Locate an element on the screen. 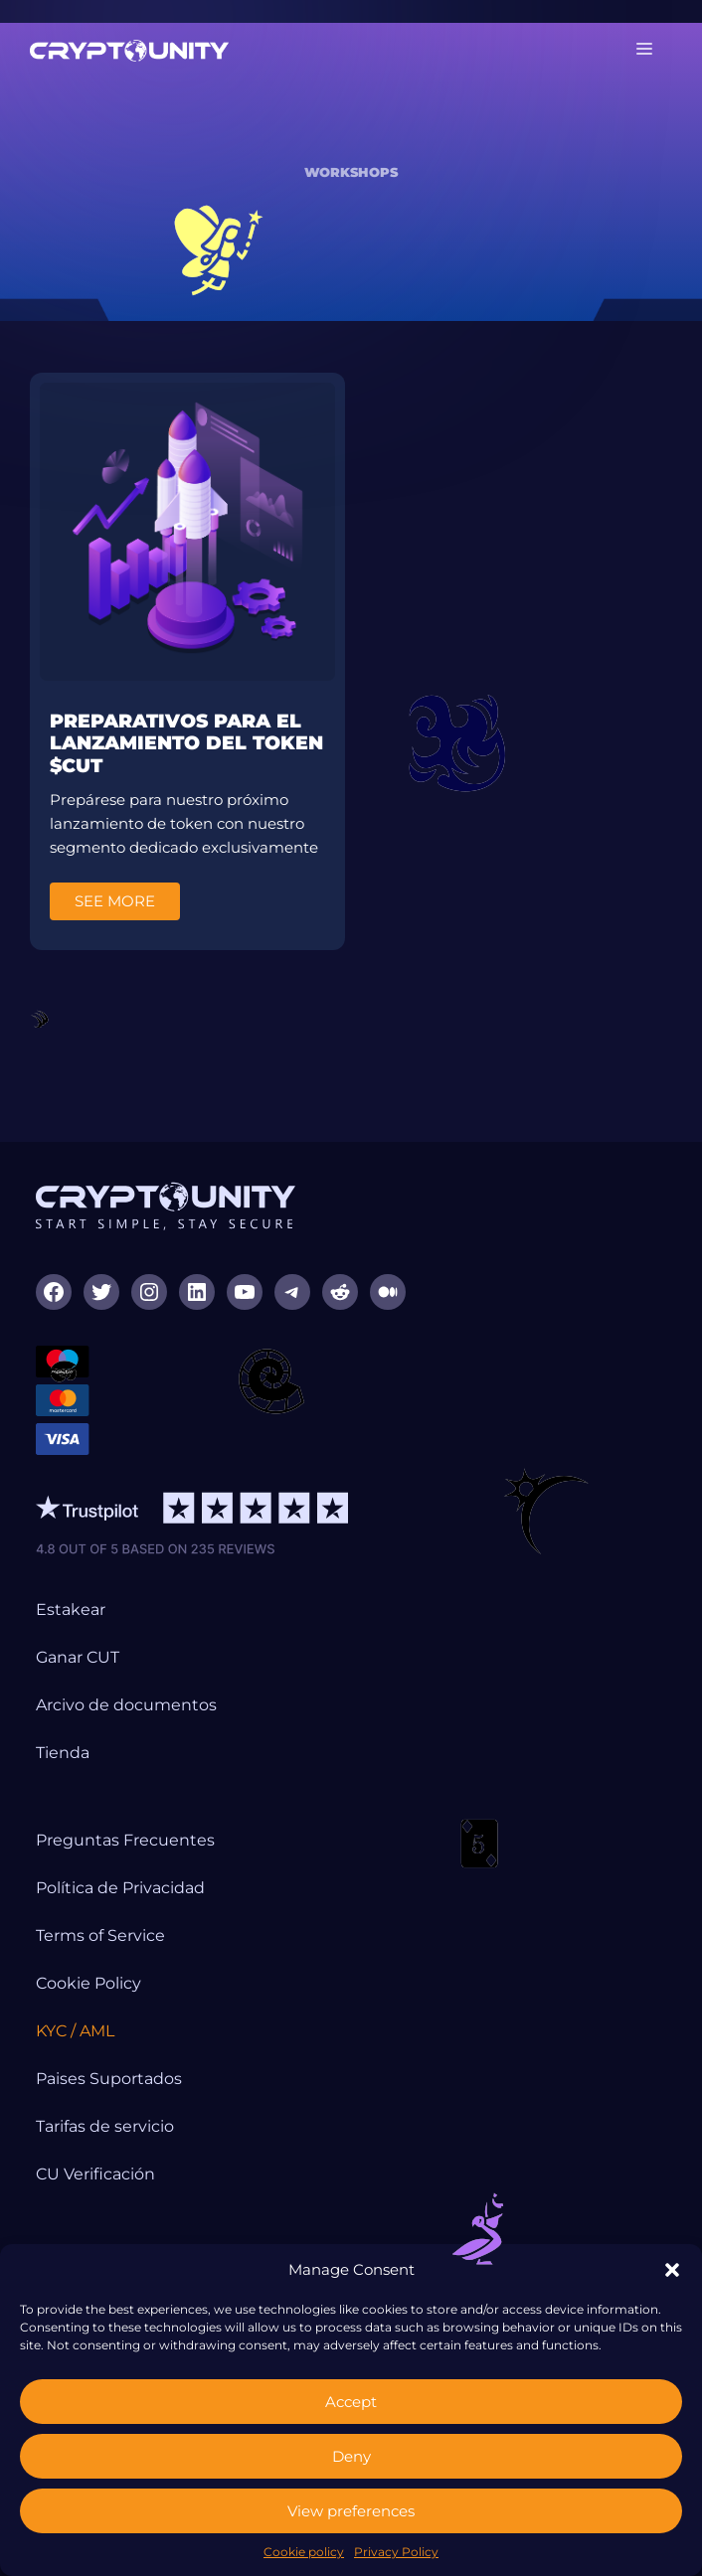 Image resolution: width=702 pixels, height=2576 pixels. indicates eclipse event or celestial phenomenon in game is located at coordinates (546, 1511).